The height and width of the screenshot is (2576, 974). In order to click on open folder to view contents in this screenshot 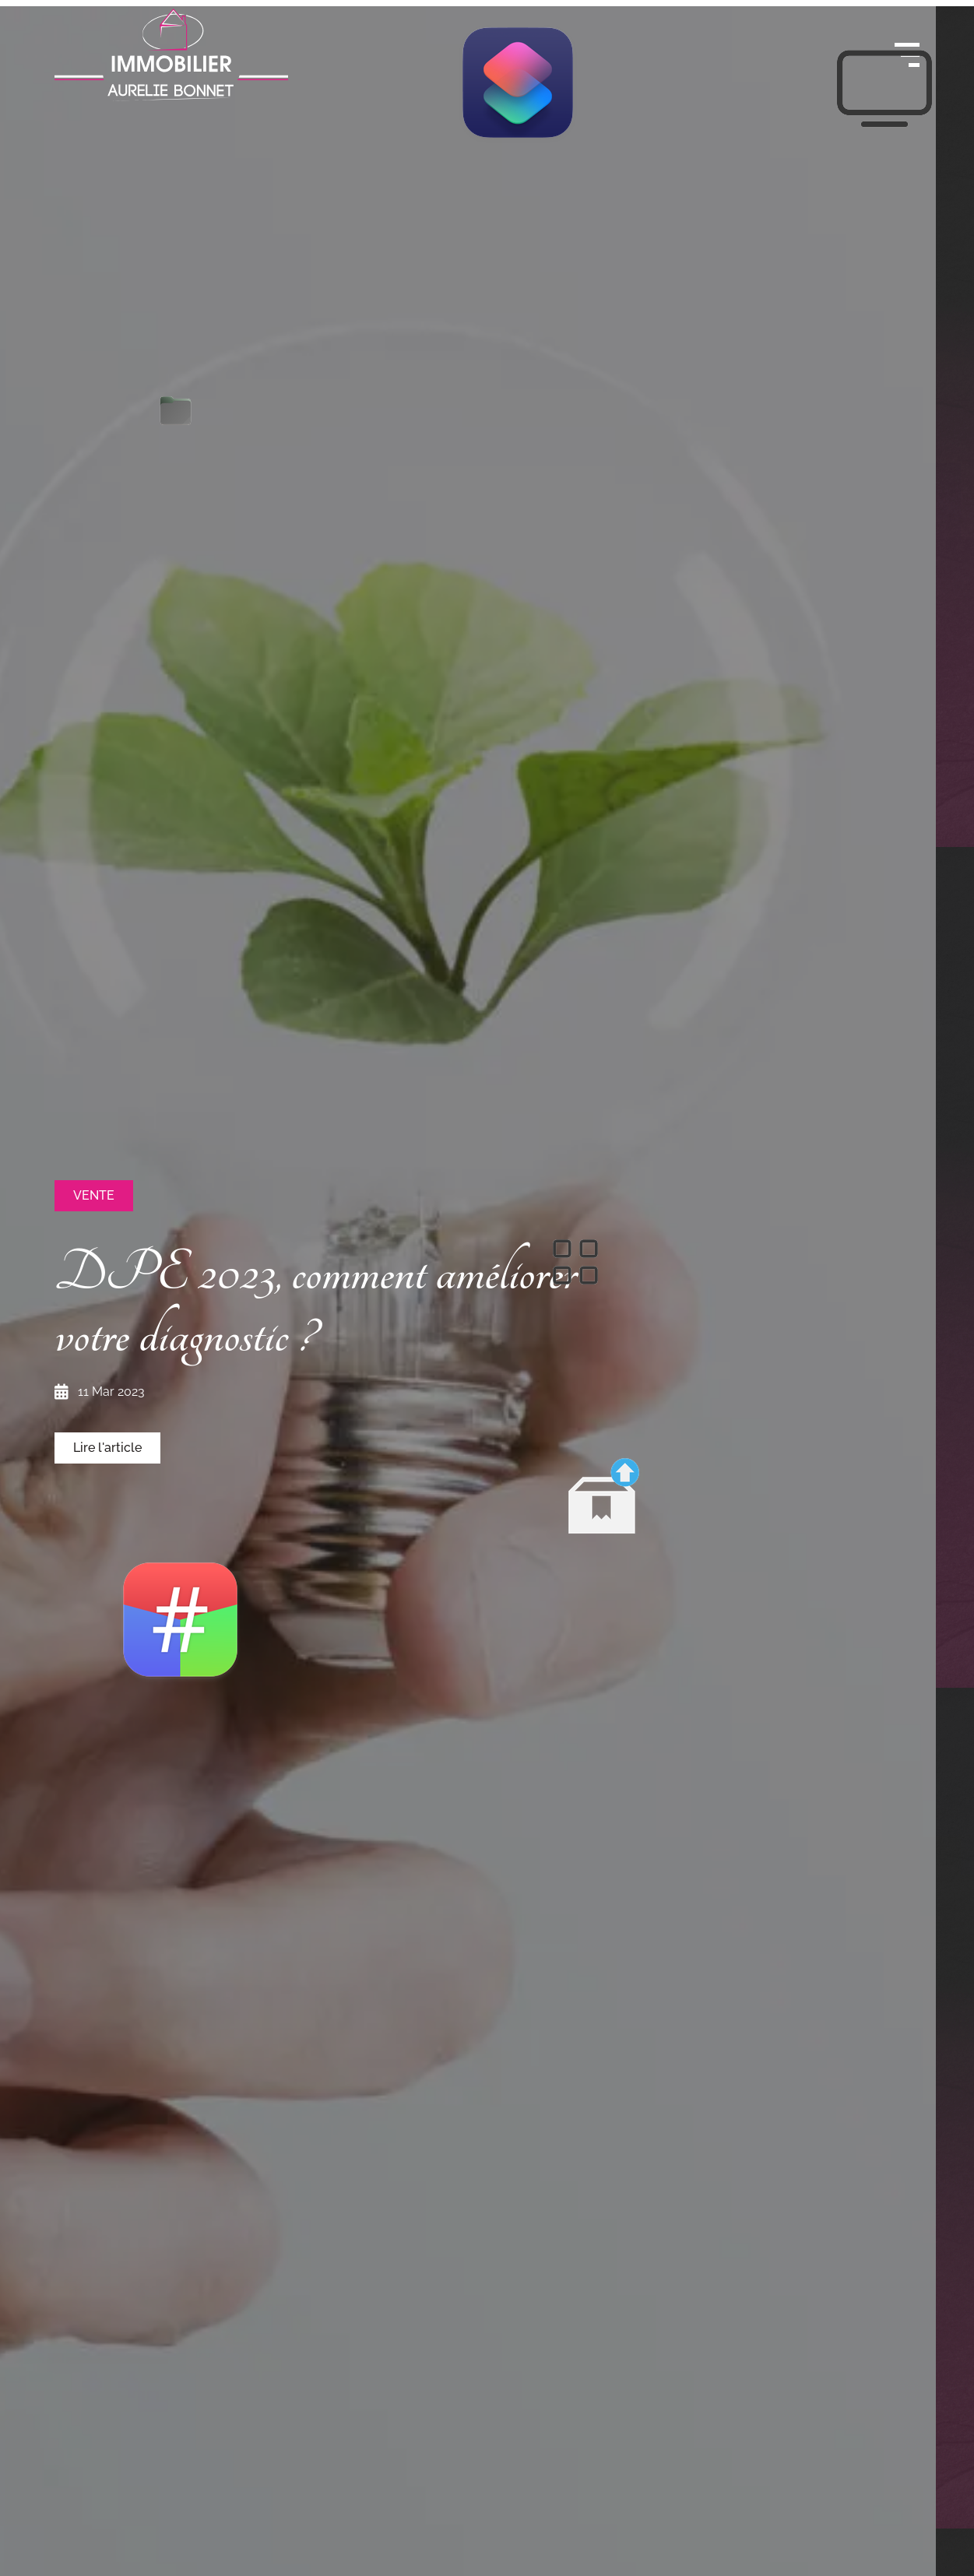, I will do `click(175, 410)`.